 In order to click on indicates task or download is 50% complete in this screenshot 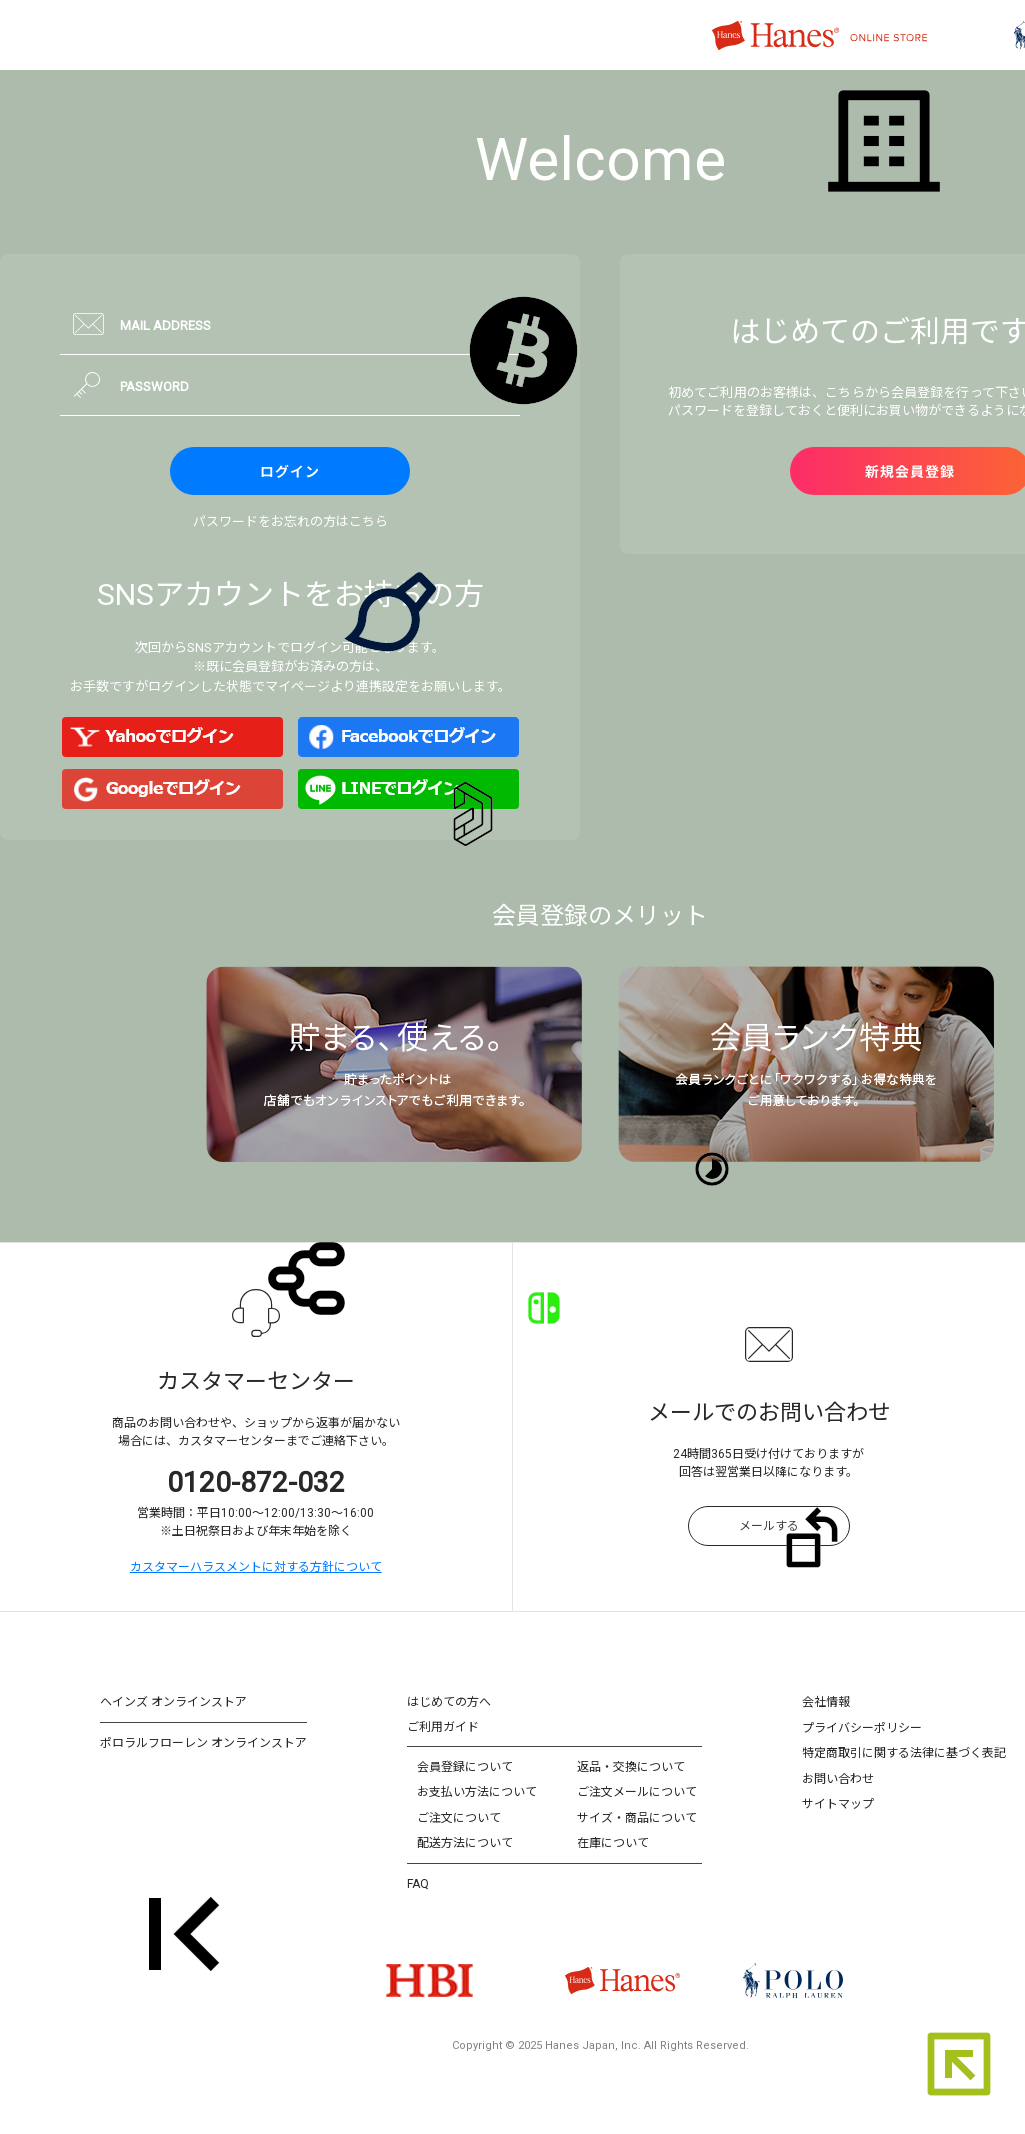, I will do `click(712, 1169)`.